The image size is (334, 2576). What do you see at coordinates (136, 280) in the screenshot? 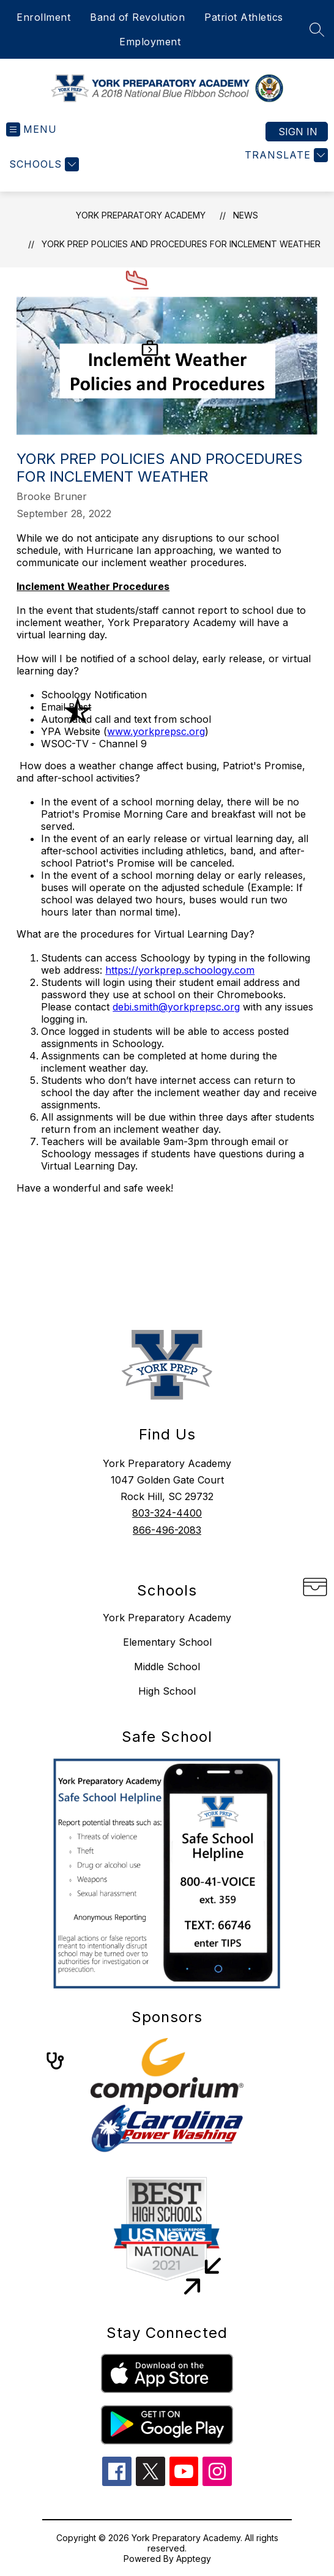
I see `indicates flight arrival status` at bounding box center [136, 280].